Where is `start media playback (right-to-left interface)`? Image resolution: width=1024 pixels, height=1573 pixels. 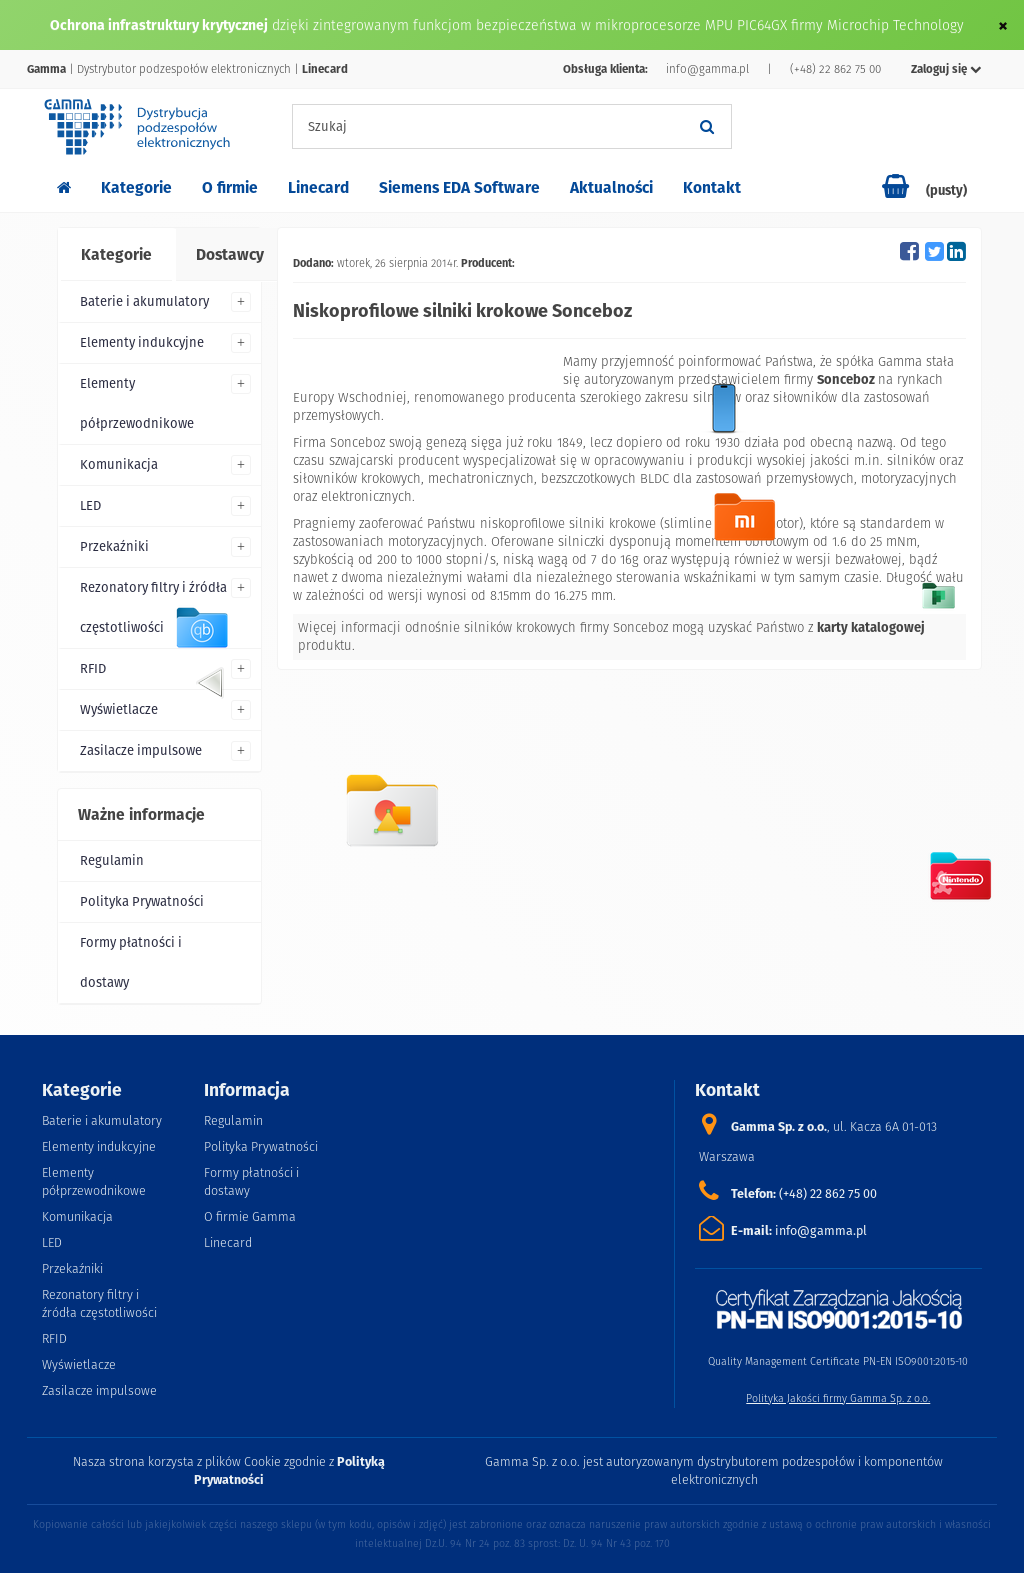
start media playback (right-to-left interface) is located at coordinates (210, 683).